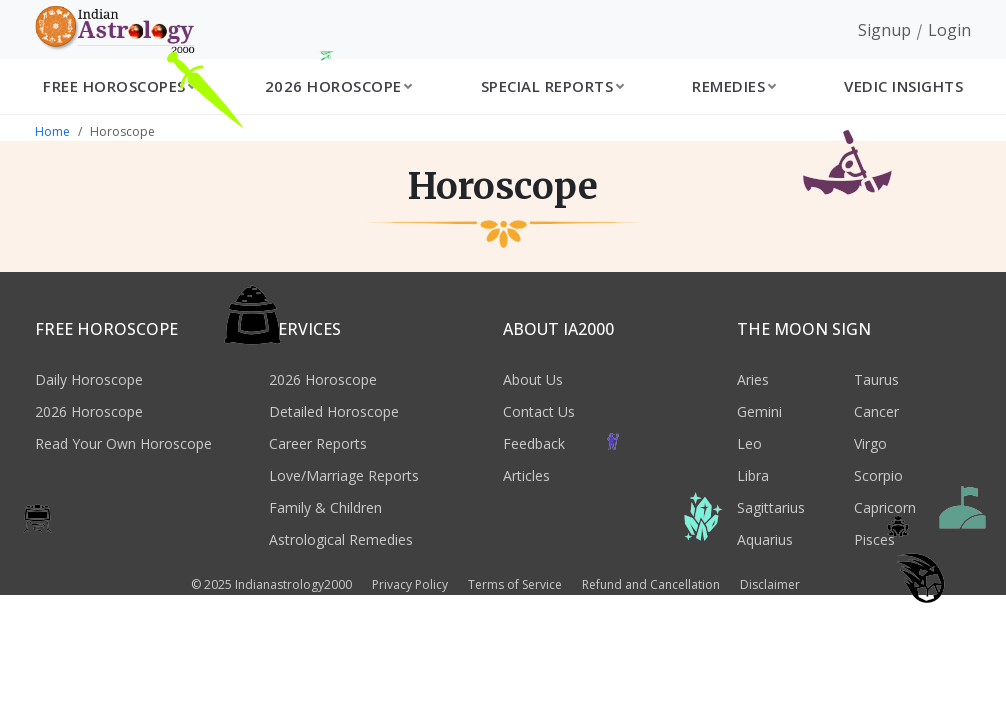 The image size is (1006, 720). I want to click on throw charcoal or debris item, so click(920, 578).